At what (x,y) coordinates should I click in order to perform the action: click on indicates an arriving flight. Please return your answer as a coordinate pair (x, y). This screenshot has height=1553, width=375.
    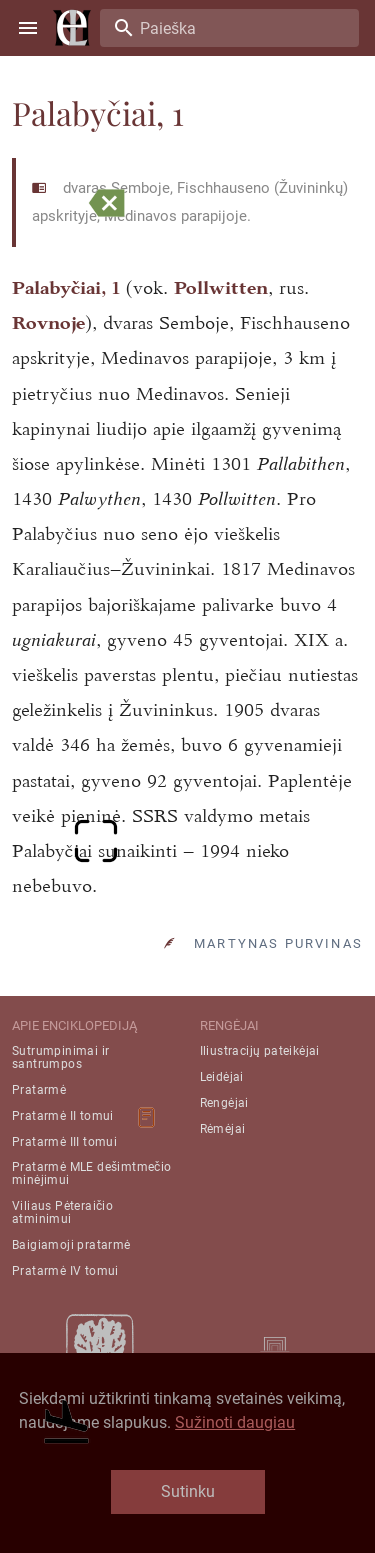
    Looking at the image, I should click on (66, 1422).